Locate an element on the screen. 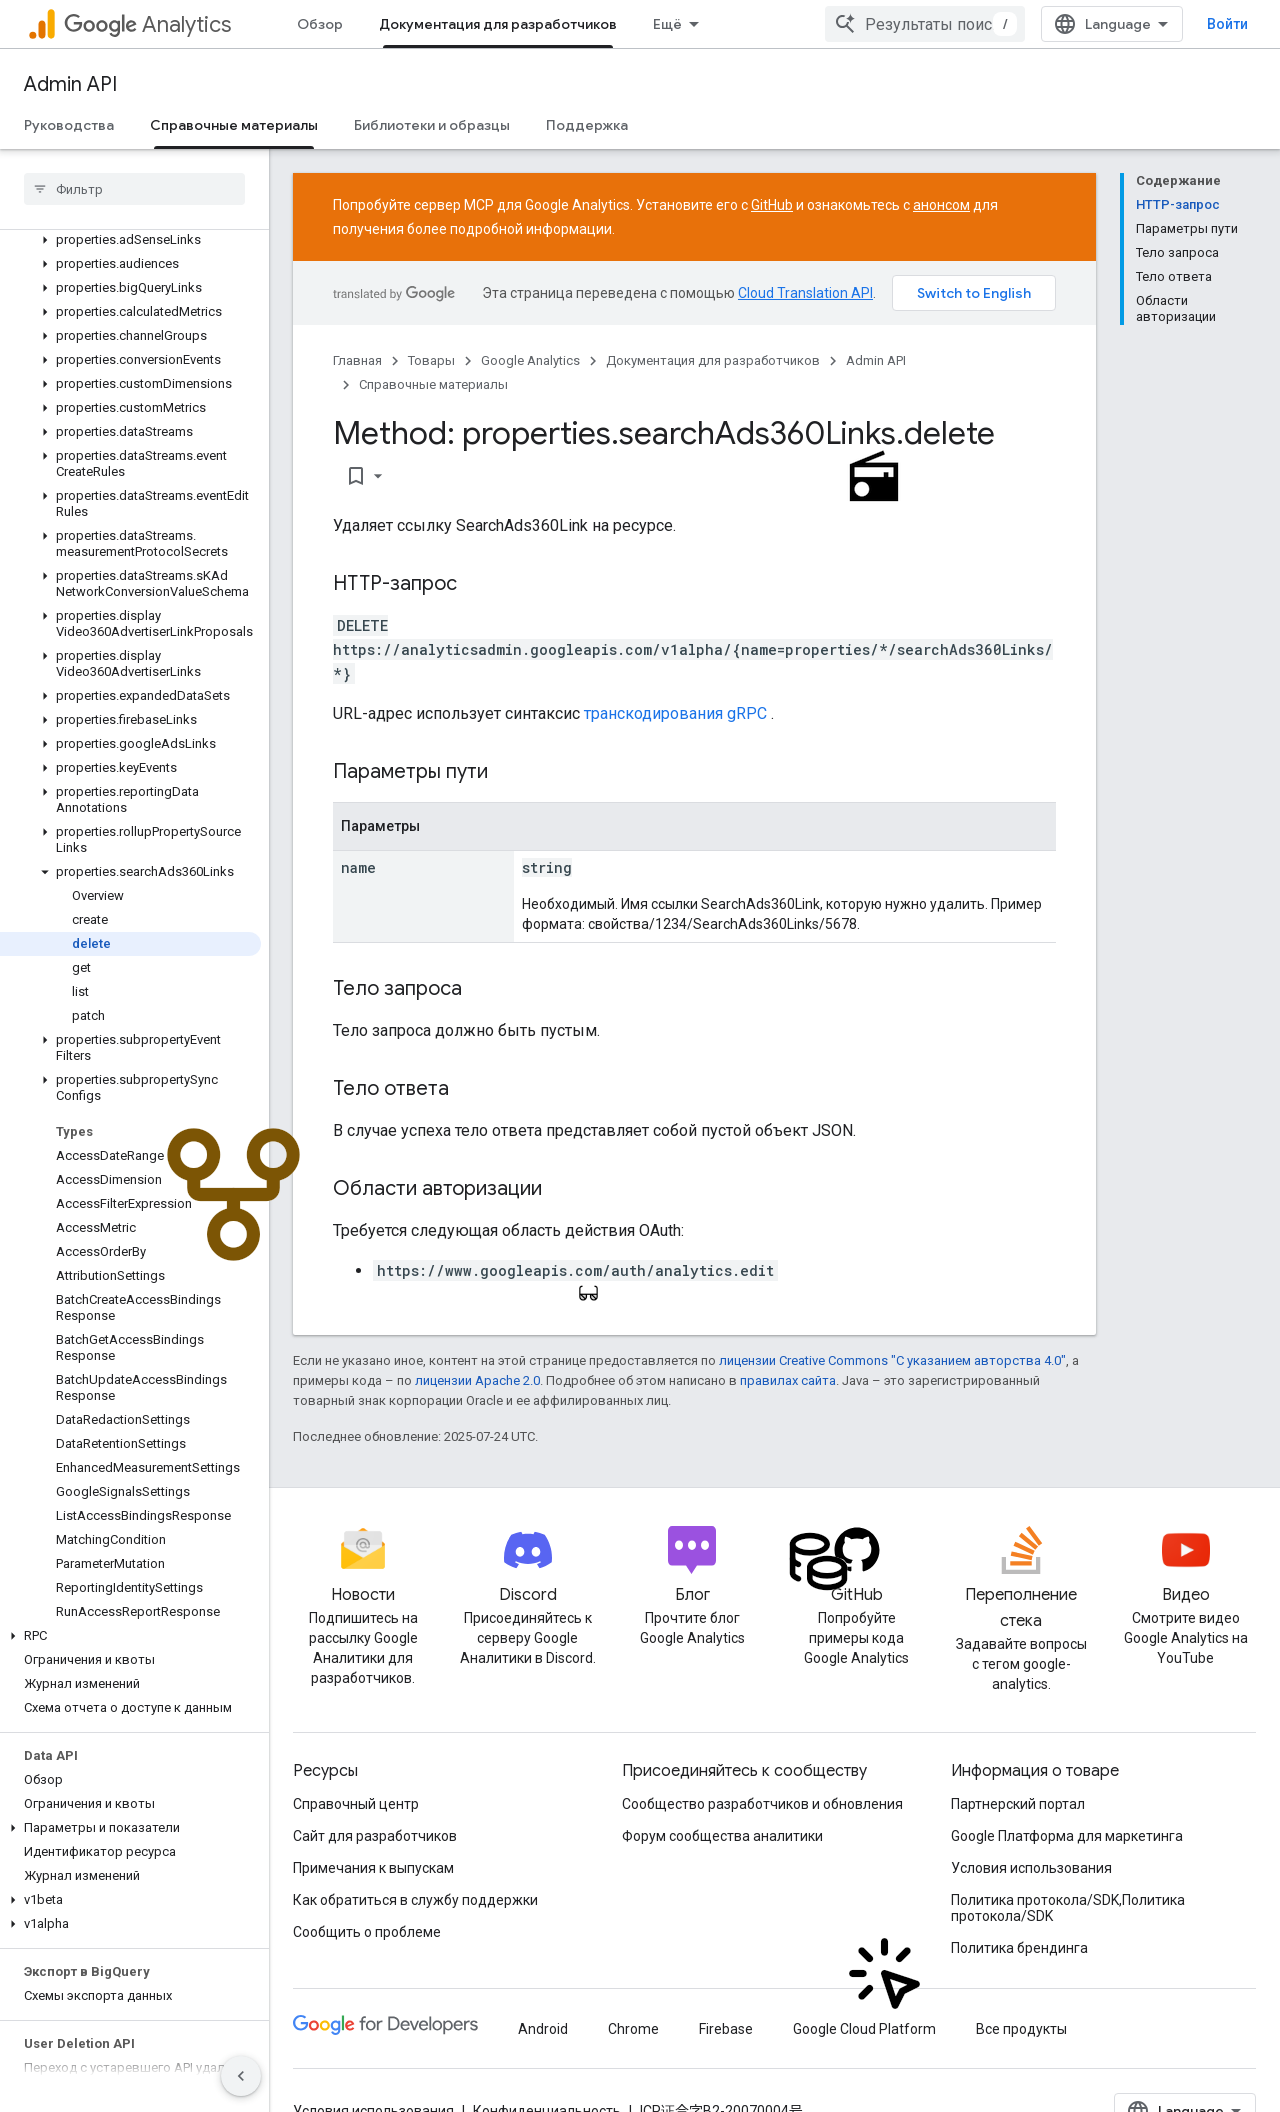  toggle summer or vacation mode is located at coordinates (588, 1293).